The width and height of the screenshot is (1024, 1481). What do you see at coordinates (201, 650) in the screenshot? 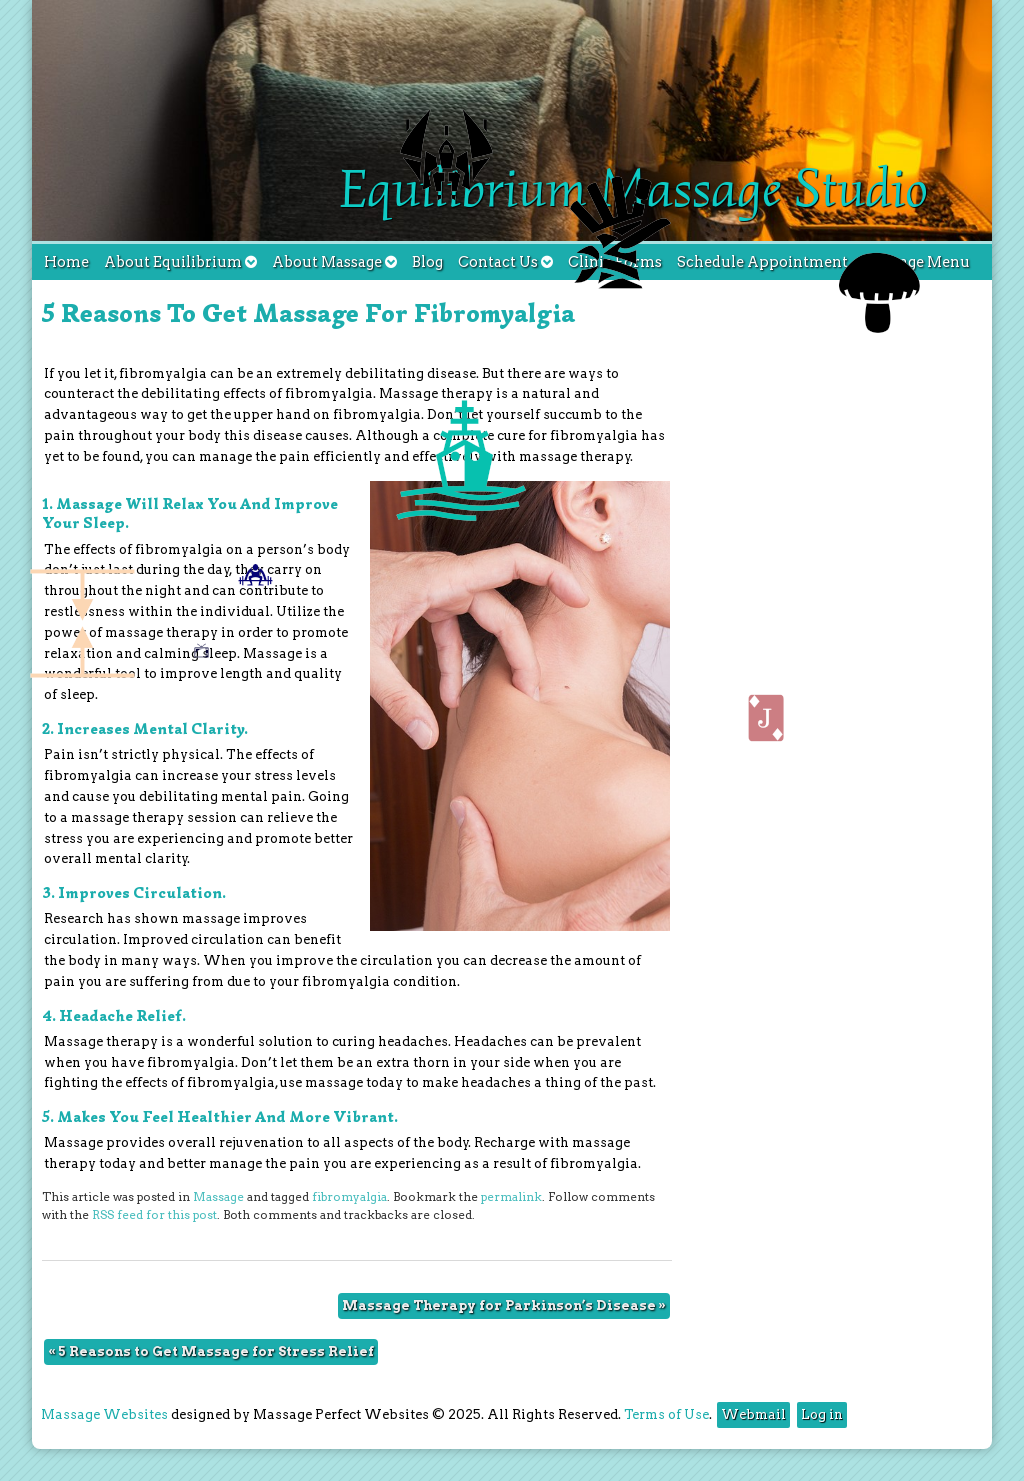
I see `access tv or video streaming features` at bounding box center [201, 650].